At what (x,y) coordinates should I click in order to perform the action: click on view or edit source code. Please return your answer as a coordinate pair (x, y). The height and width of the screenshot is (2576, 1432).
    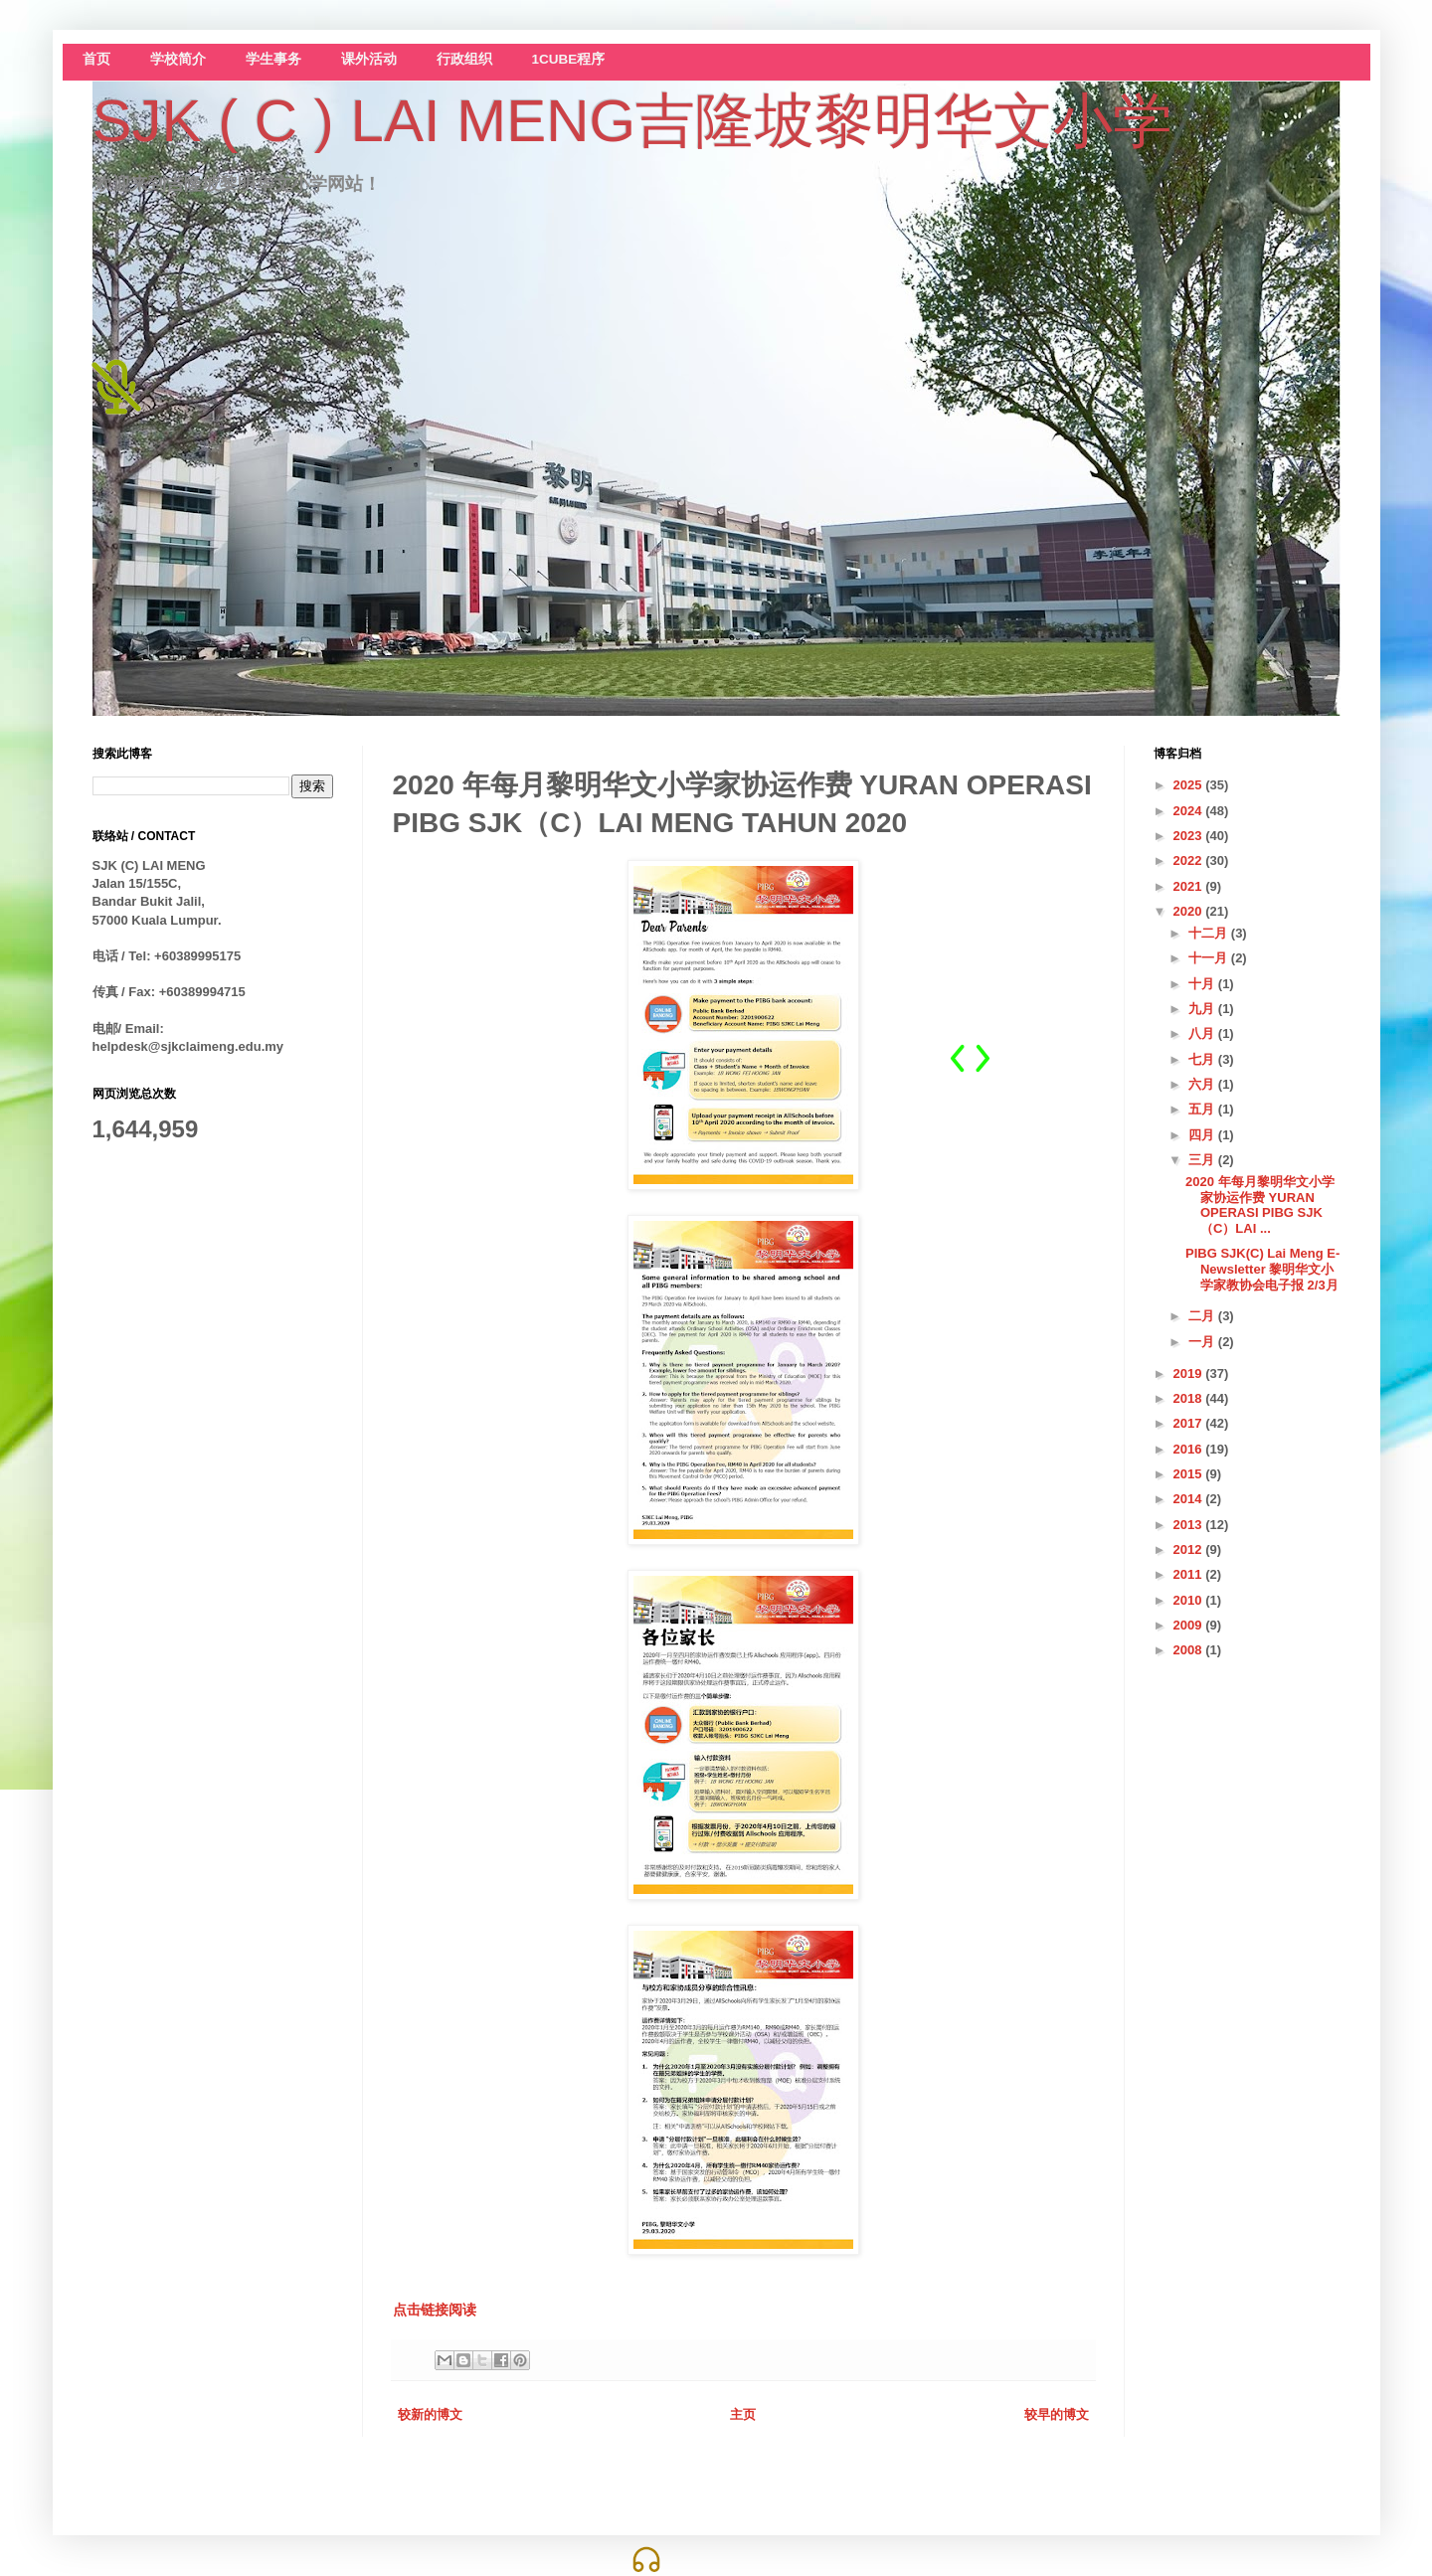
    Looking at the image, I should click on (970, 1058).